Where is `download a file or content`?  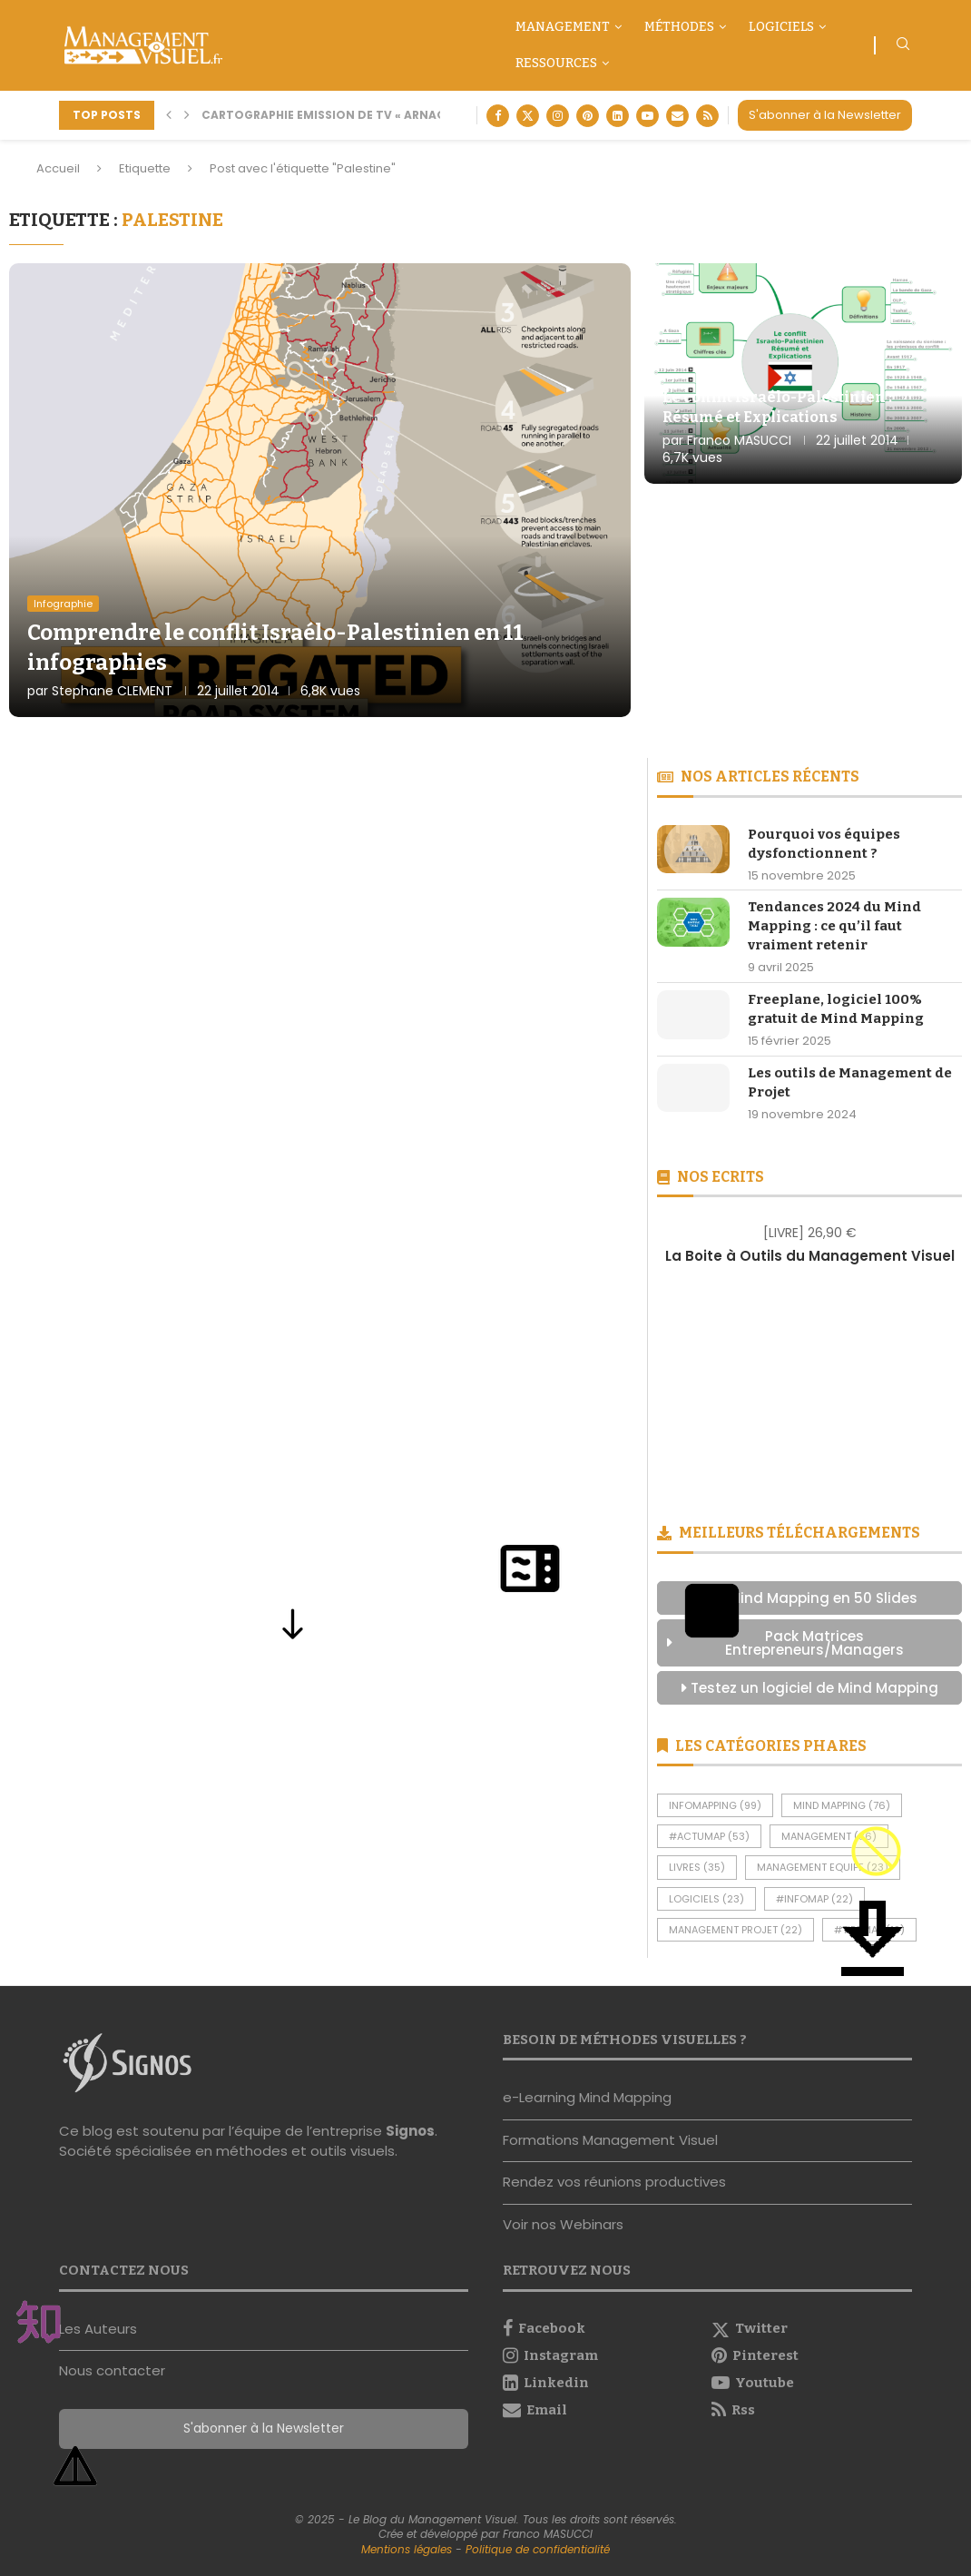
download a file or content is located at coordinates (872, 1940).